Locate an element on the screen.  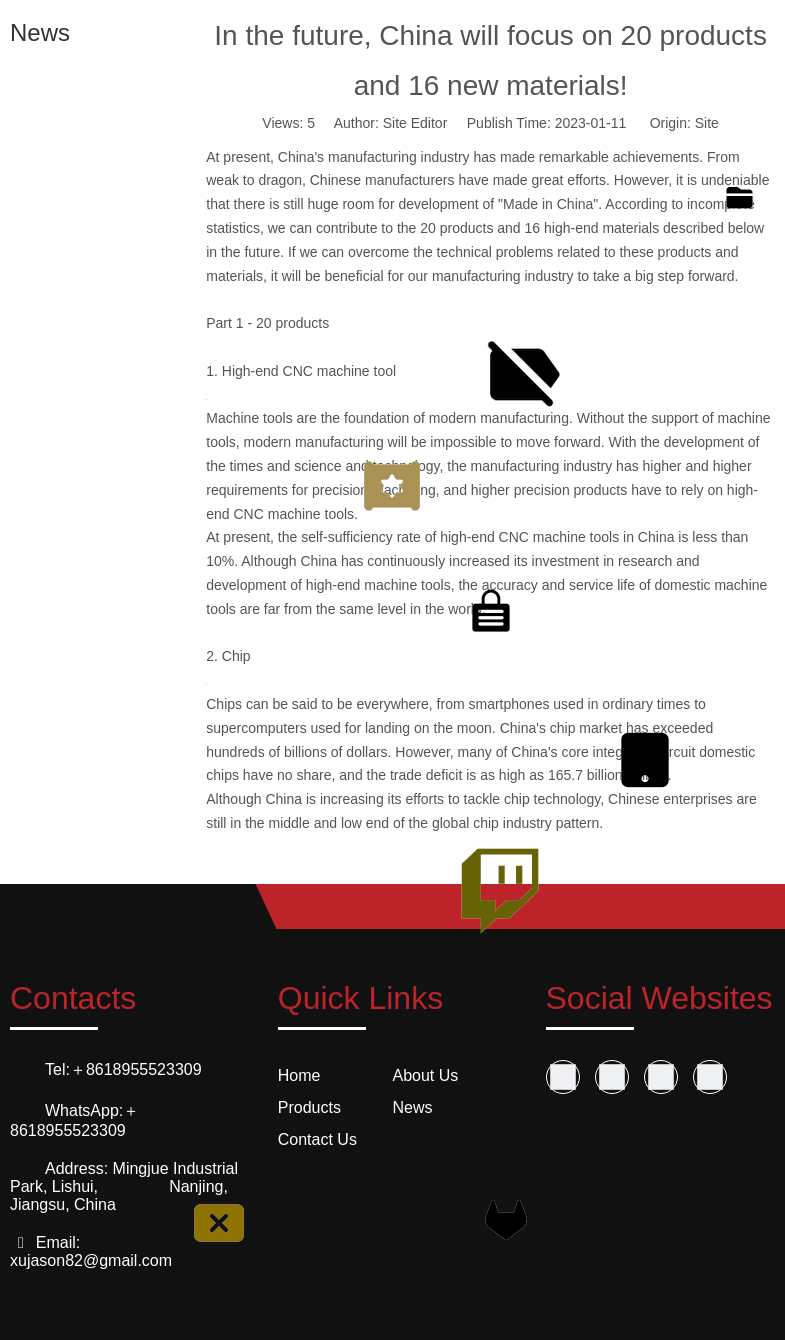
open the Twitch app is located at coordinates (500, 891).